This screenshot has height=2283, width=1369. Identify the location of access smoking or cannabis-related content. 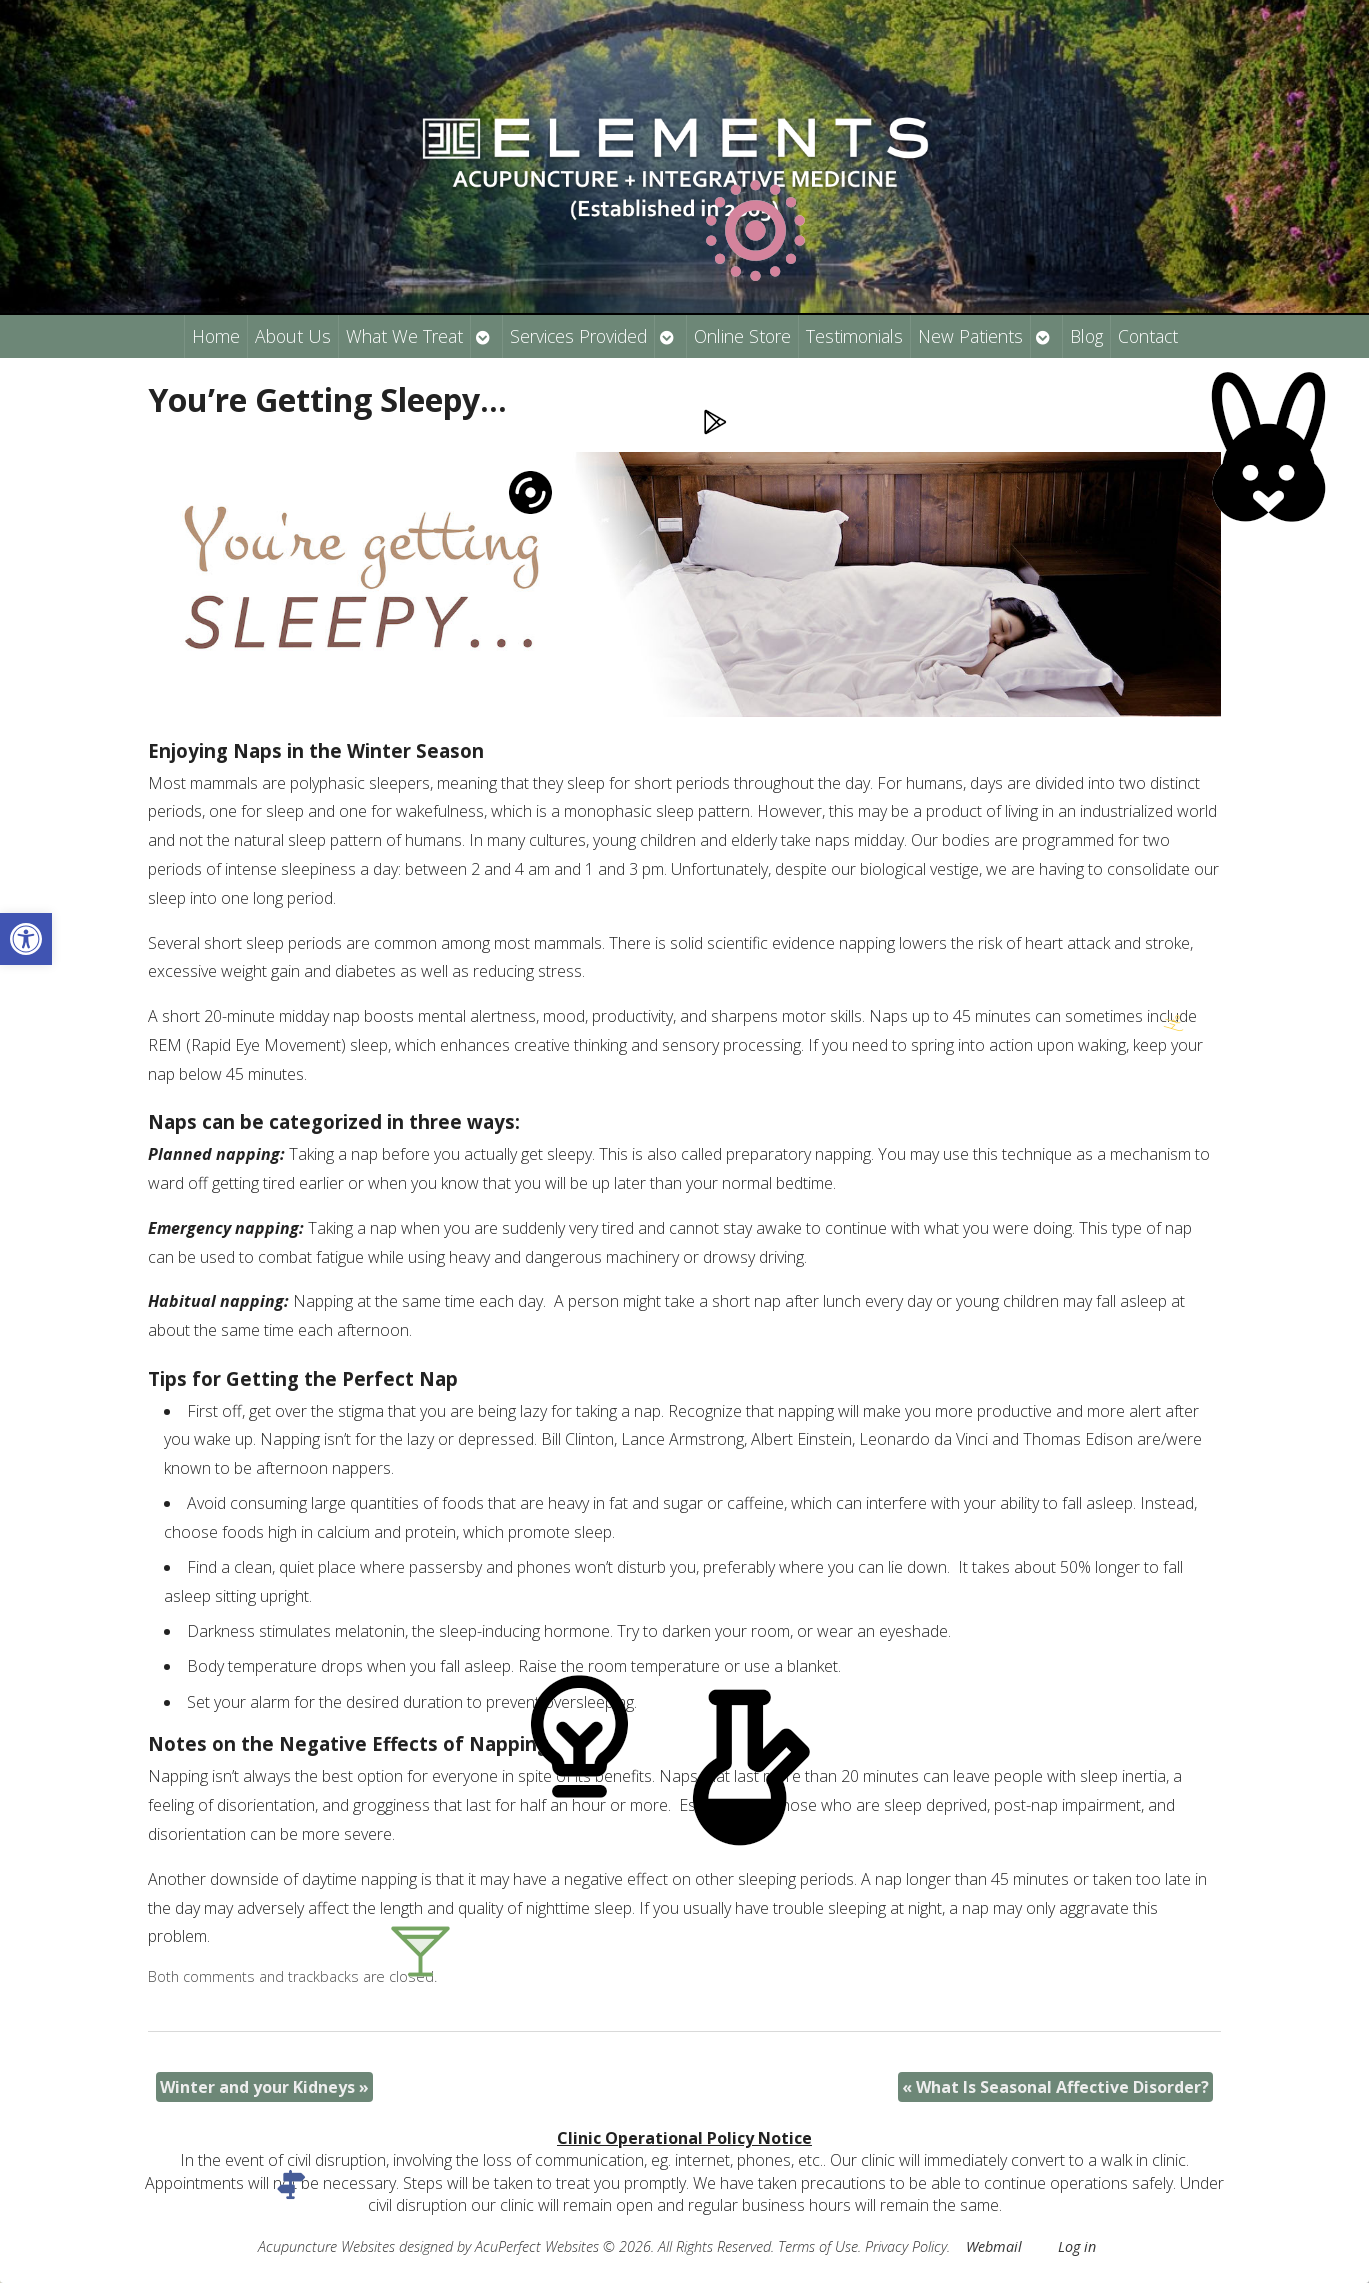
(747, 1767).